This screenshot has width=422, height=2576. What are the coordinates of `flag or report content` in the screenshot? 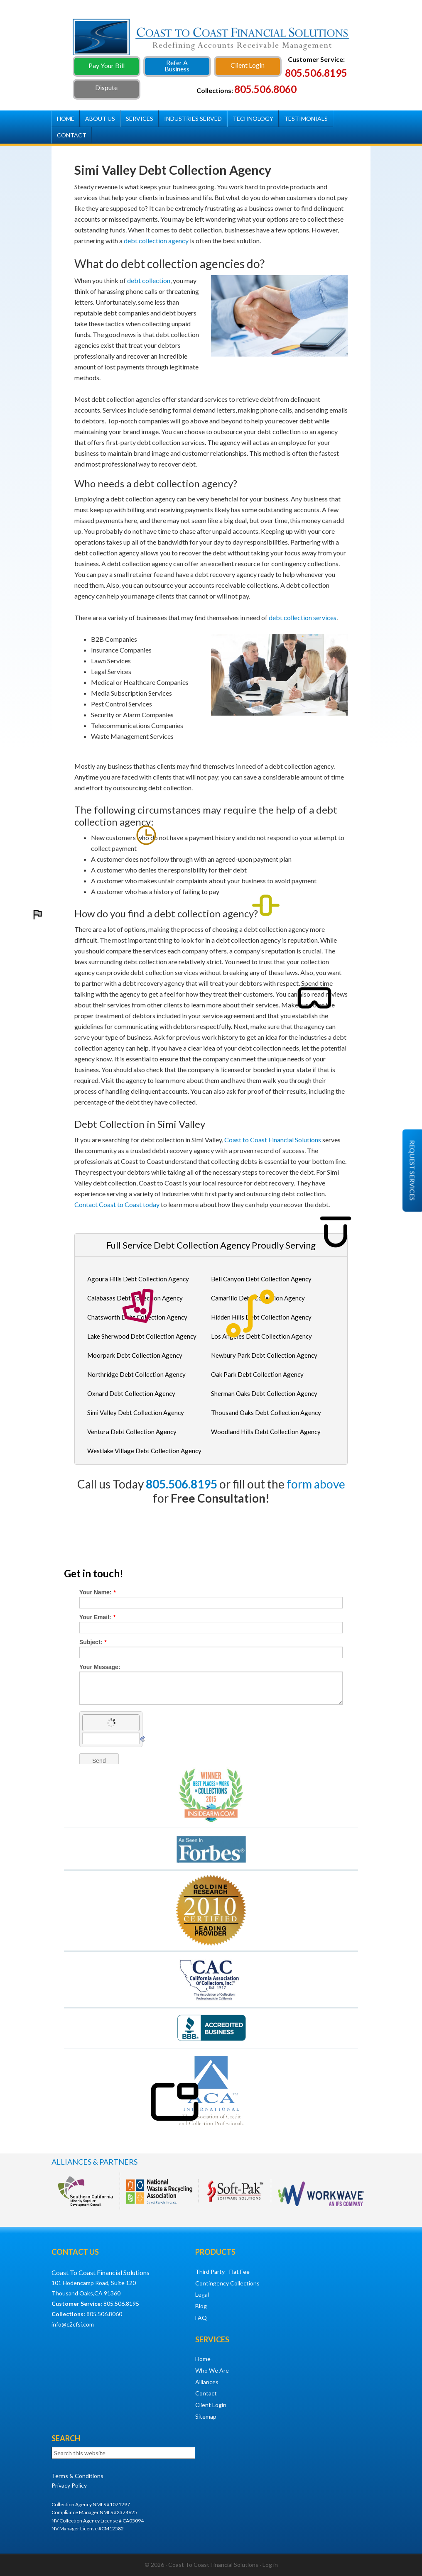 It's located at (37, 914).